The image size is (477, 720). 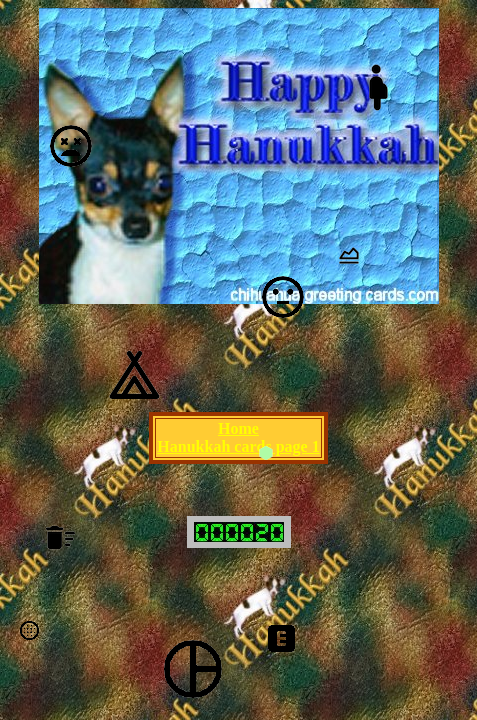 What do you see at coordinates (283, 297) in the screenshot?
I see `indicates neutral feedback or rating` at bounding box center [283, 297].